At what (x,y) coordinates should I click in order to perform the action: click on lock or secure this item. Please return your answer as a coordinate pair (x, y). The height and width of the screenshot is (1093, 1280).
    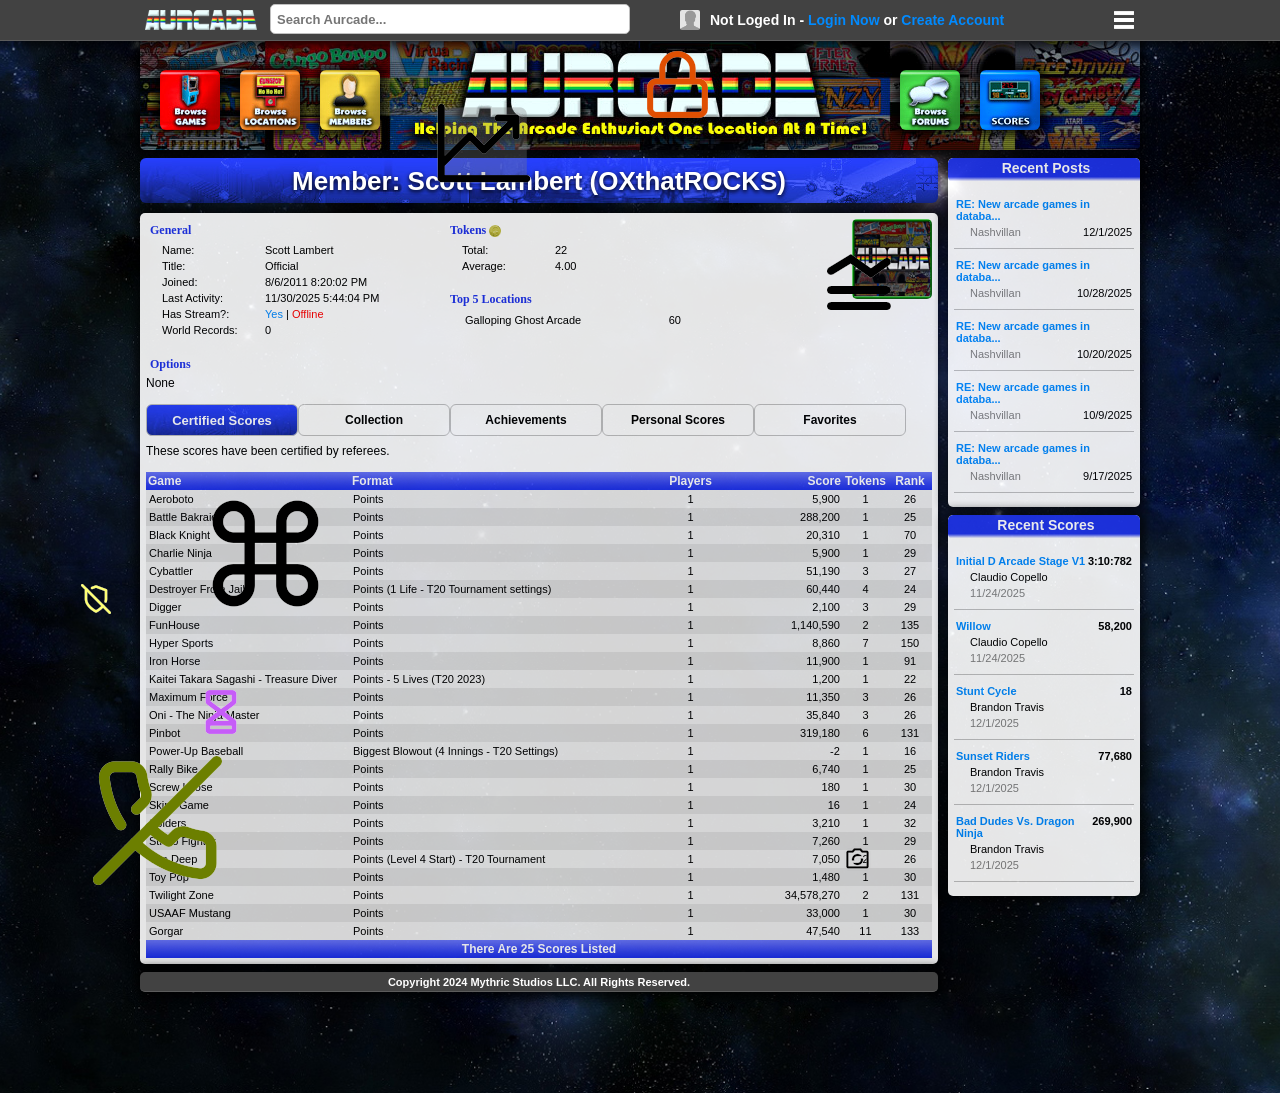
    Looking at the image, I should click on (677, 84).